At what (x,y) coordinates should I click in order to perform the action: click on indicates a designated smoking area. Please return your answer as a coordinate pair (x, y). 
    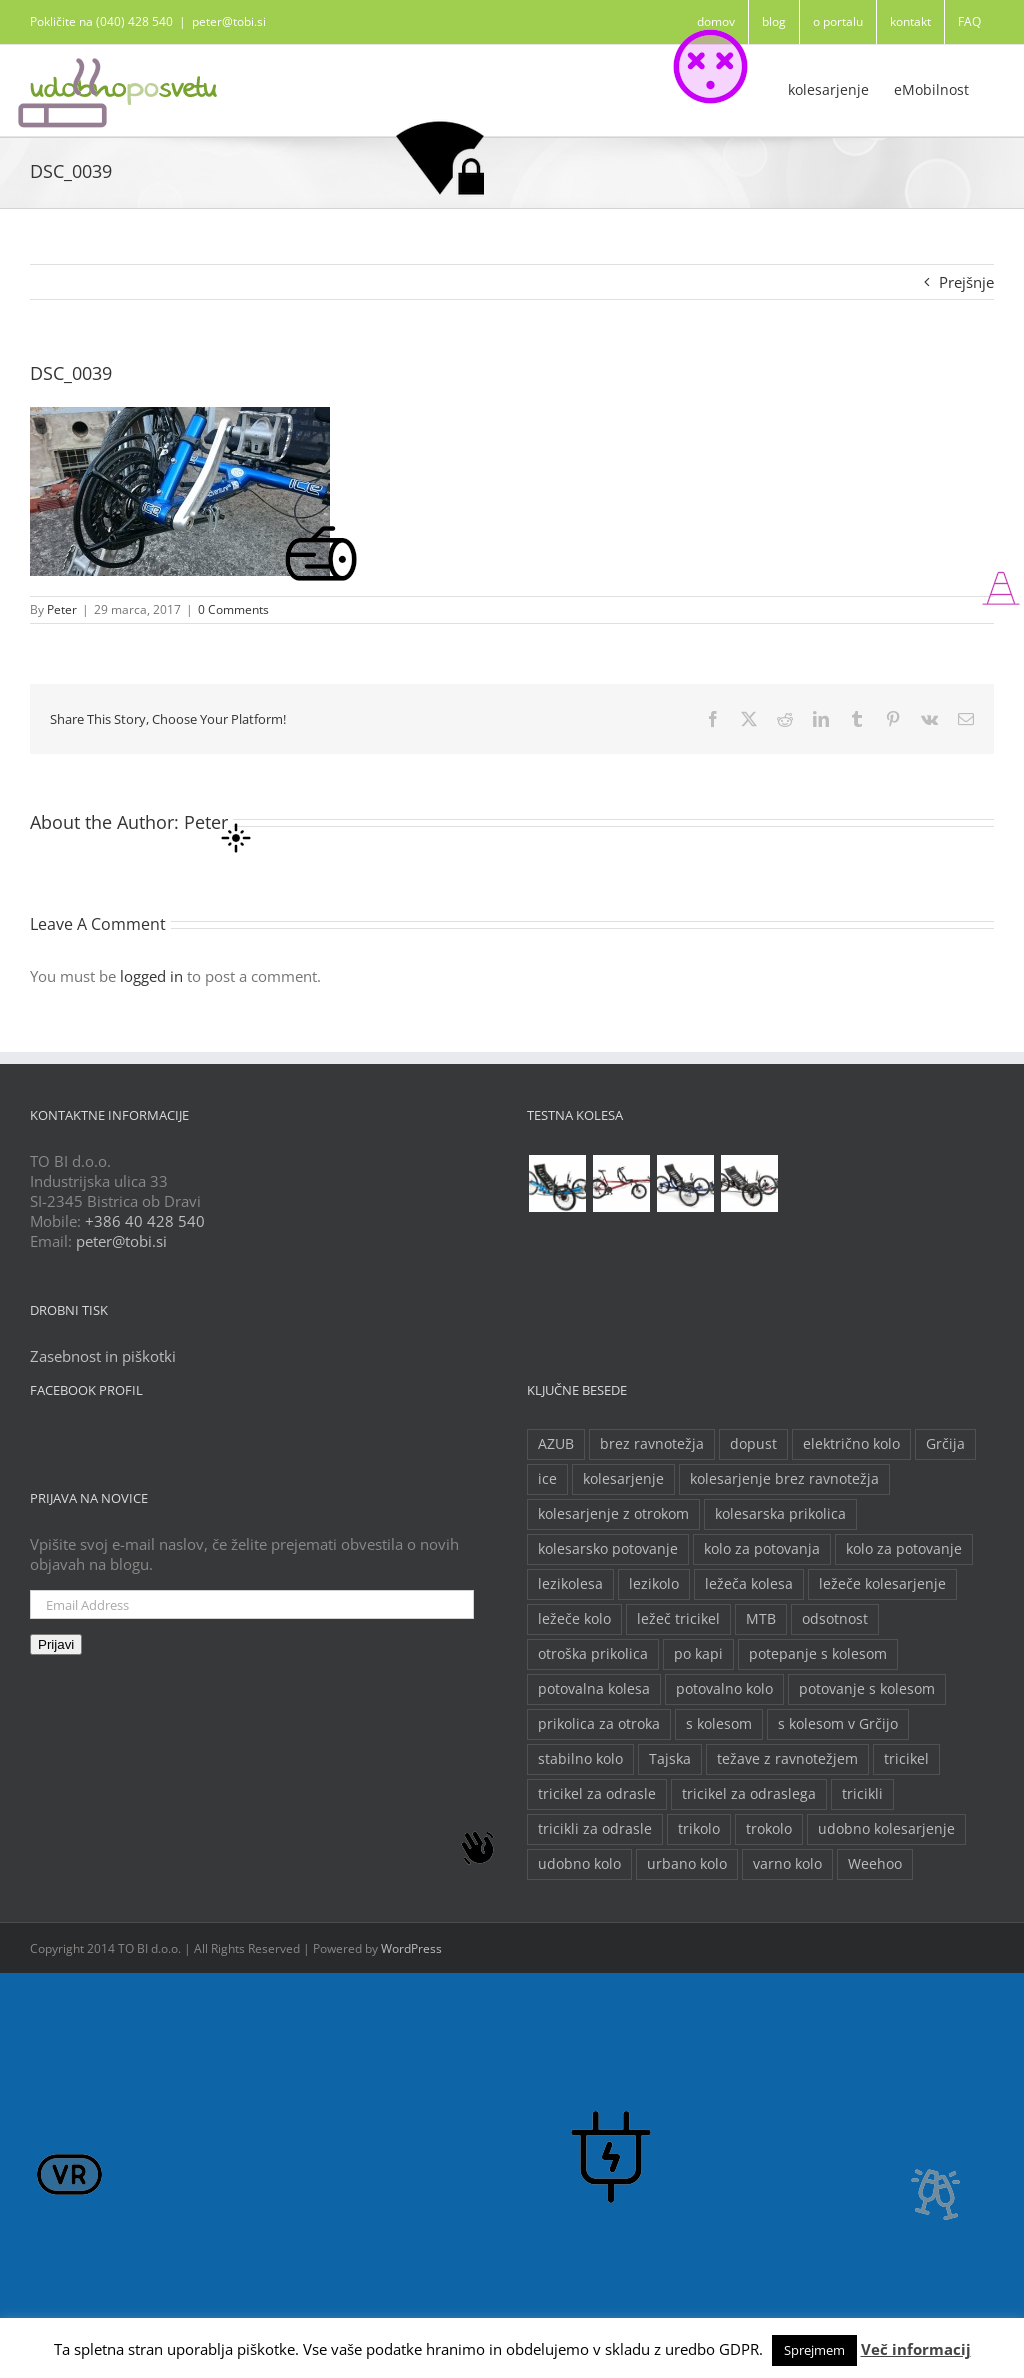
    Looking at the image, I should click on (62, 102).